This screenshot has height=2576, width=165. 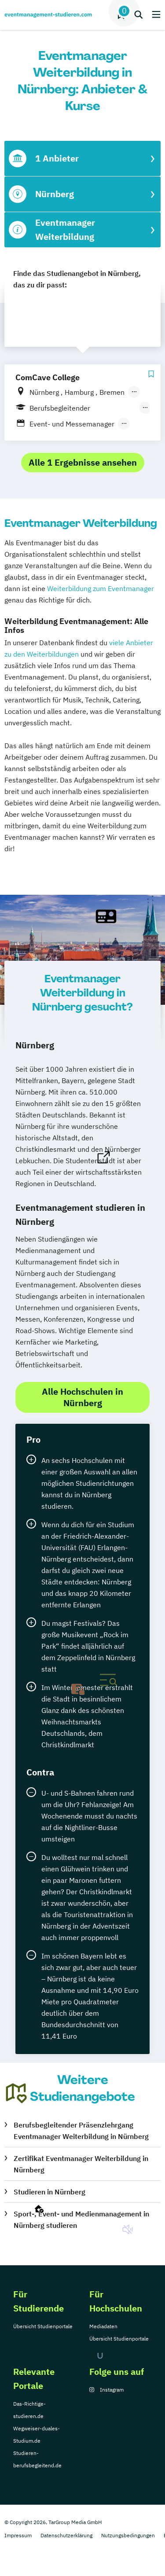 I want to click on search within a list or document, so click(x=108, y=1680).